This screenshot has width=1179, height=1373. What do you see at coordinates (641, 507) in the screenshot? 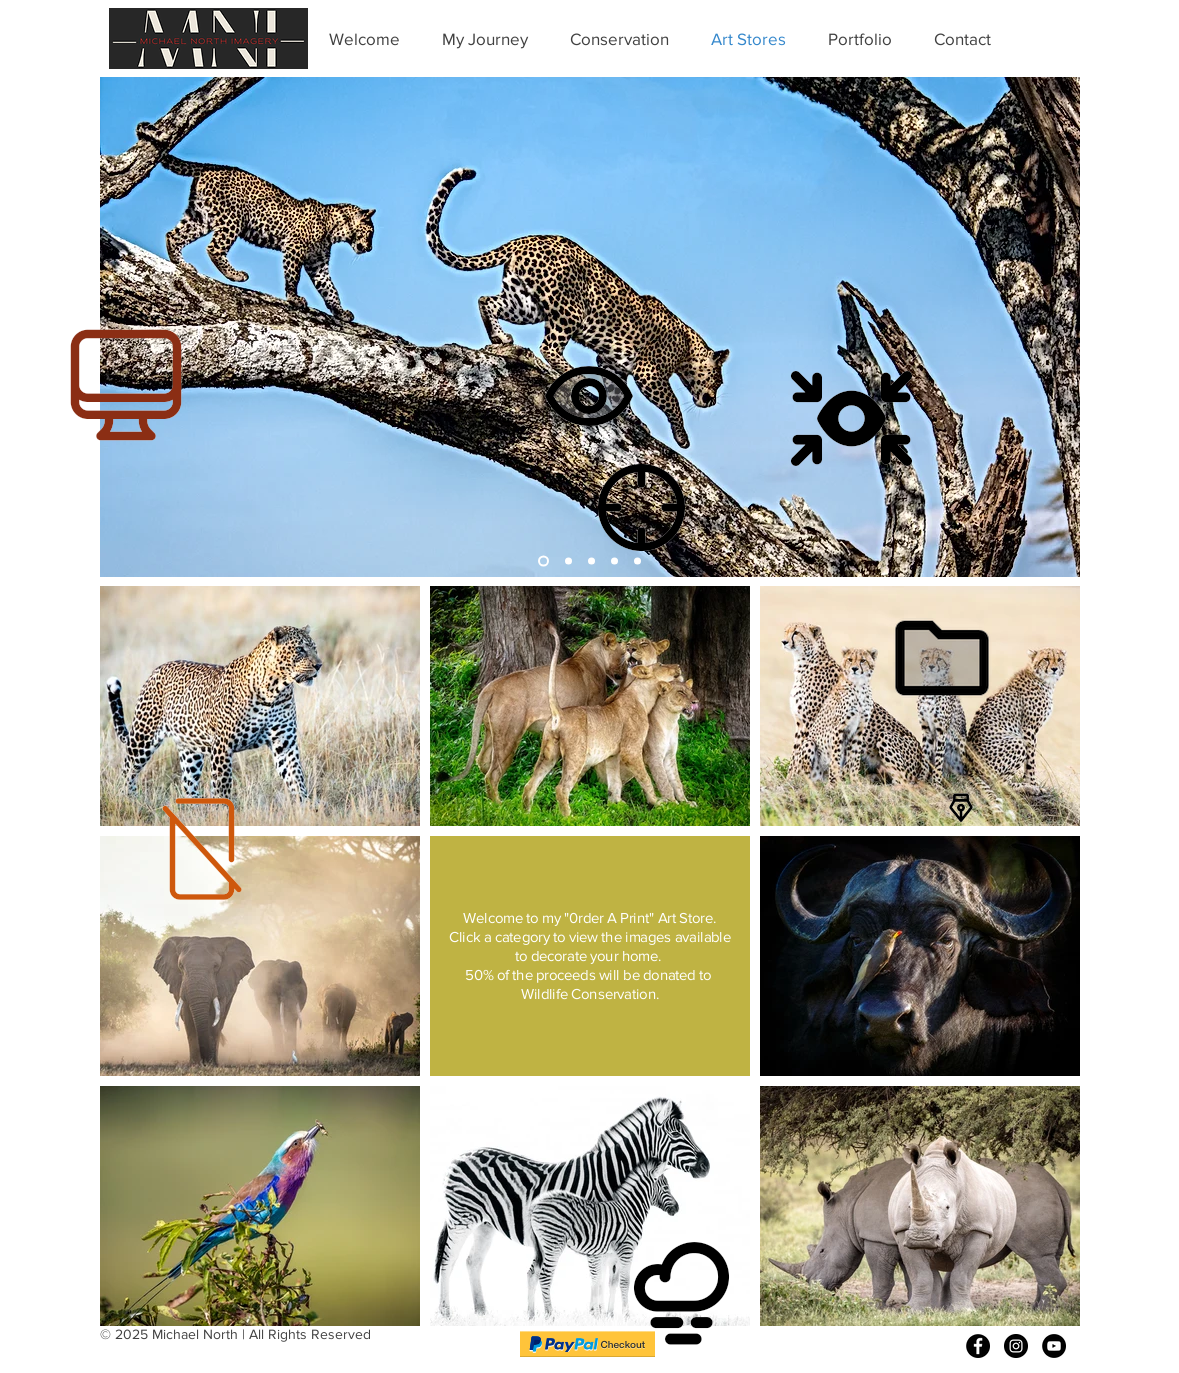
I see `center map on current location` at bounding box center [641, 507].